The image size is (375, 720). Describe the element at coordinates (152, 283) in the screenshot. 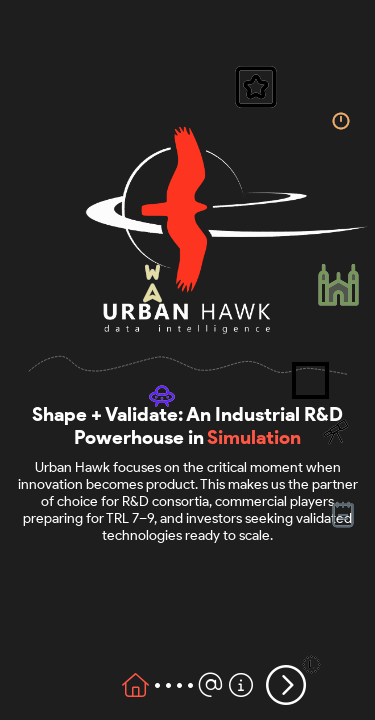

I see `navigate west` at that location.